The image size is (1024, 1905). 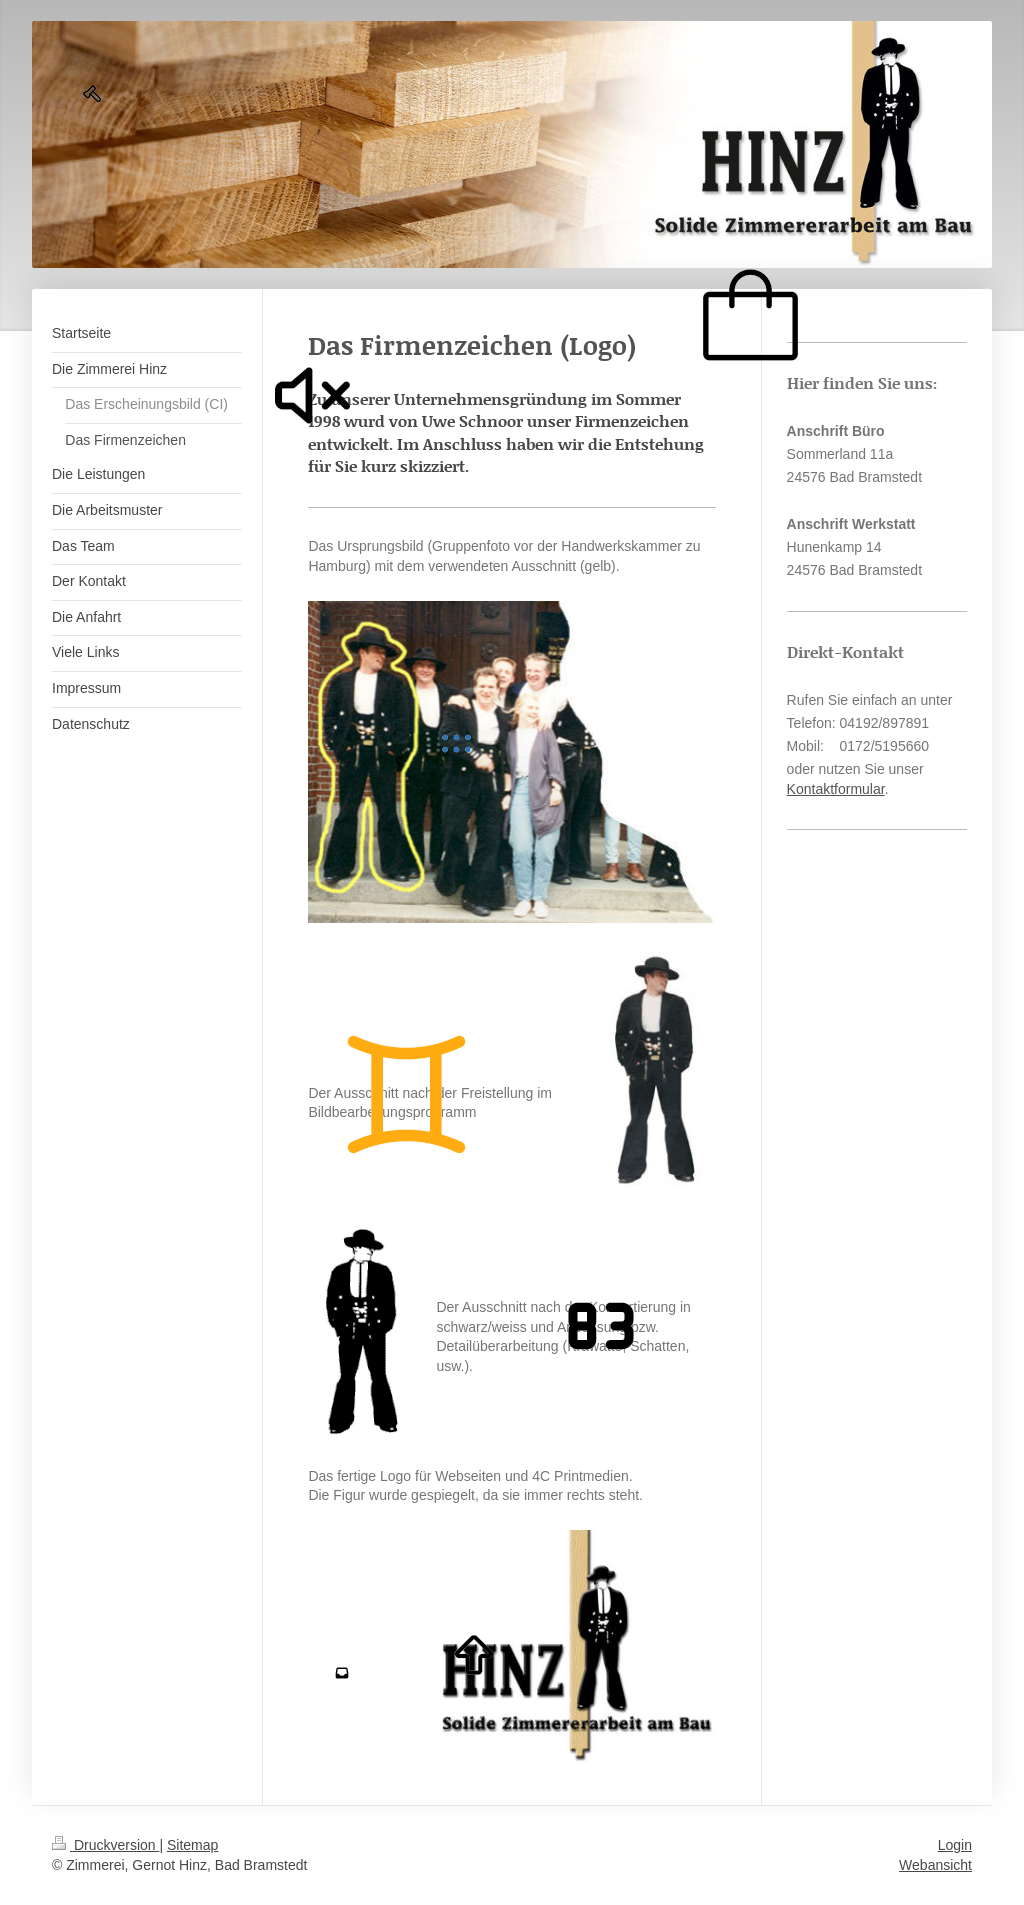 What do you see at coordinates (312, 395) in the screenshot?
I see `mute audio or sound` at bounding box center [312, 395].